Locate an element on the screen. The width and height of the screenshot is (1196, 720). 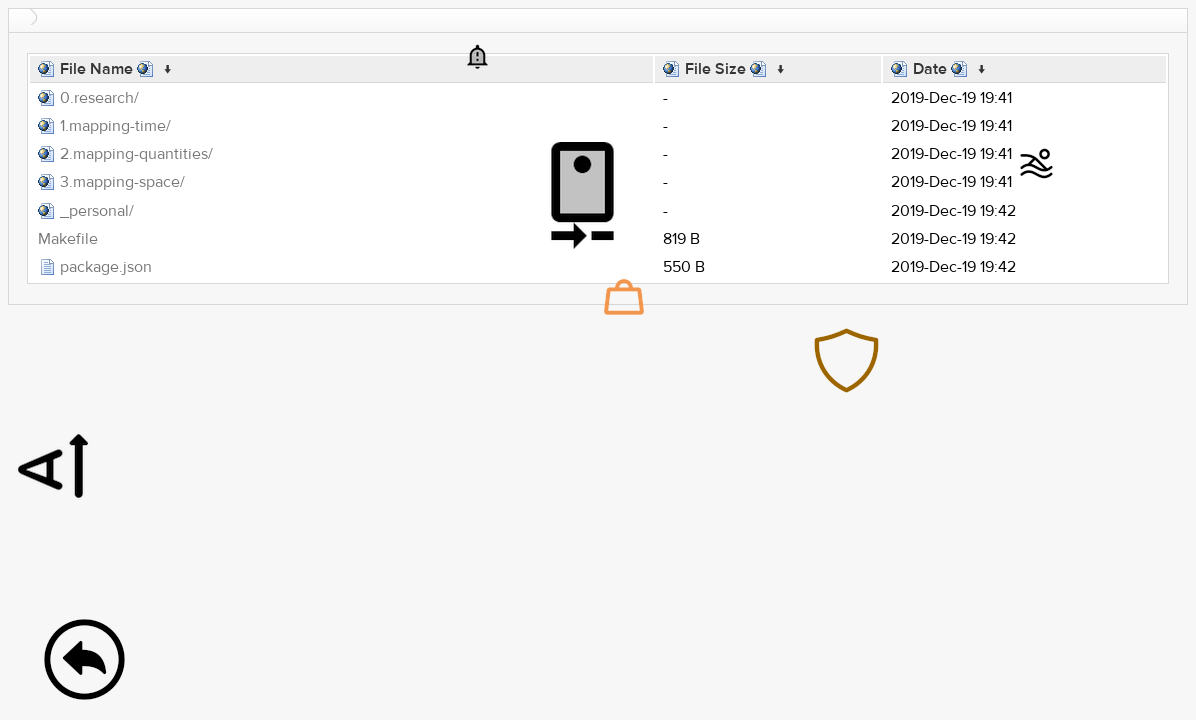
important notification requiring attention is located at coordinates (477, 56).